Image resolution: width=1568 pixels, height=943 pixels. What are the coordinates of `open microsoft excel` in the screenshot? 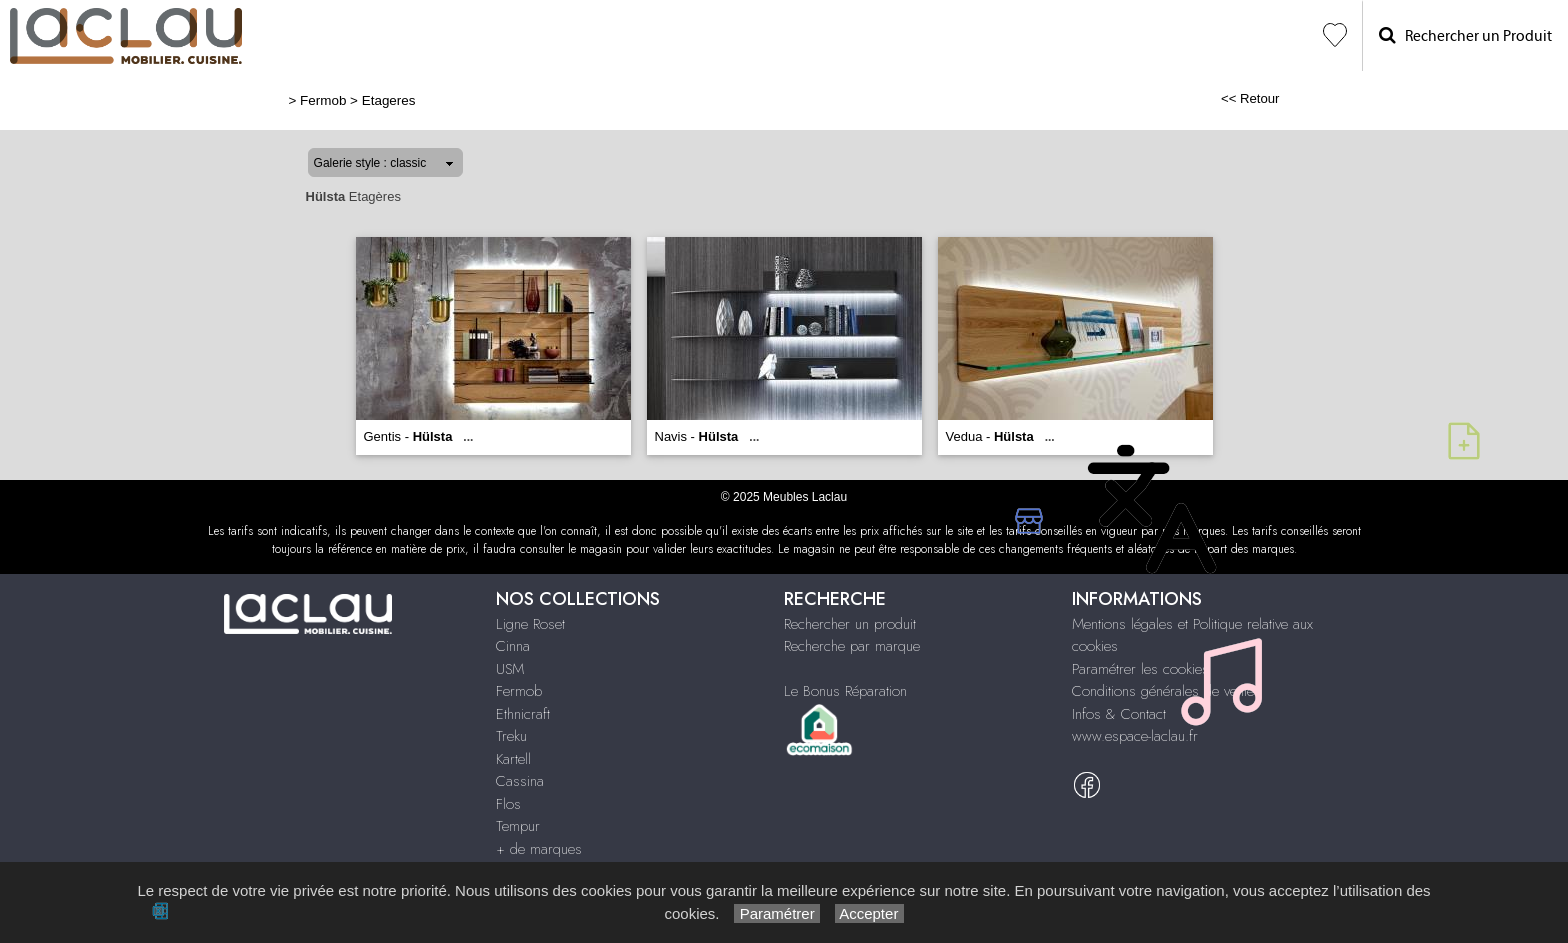 It's located at (161, 911).